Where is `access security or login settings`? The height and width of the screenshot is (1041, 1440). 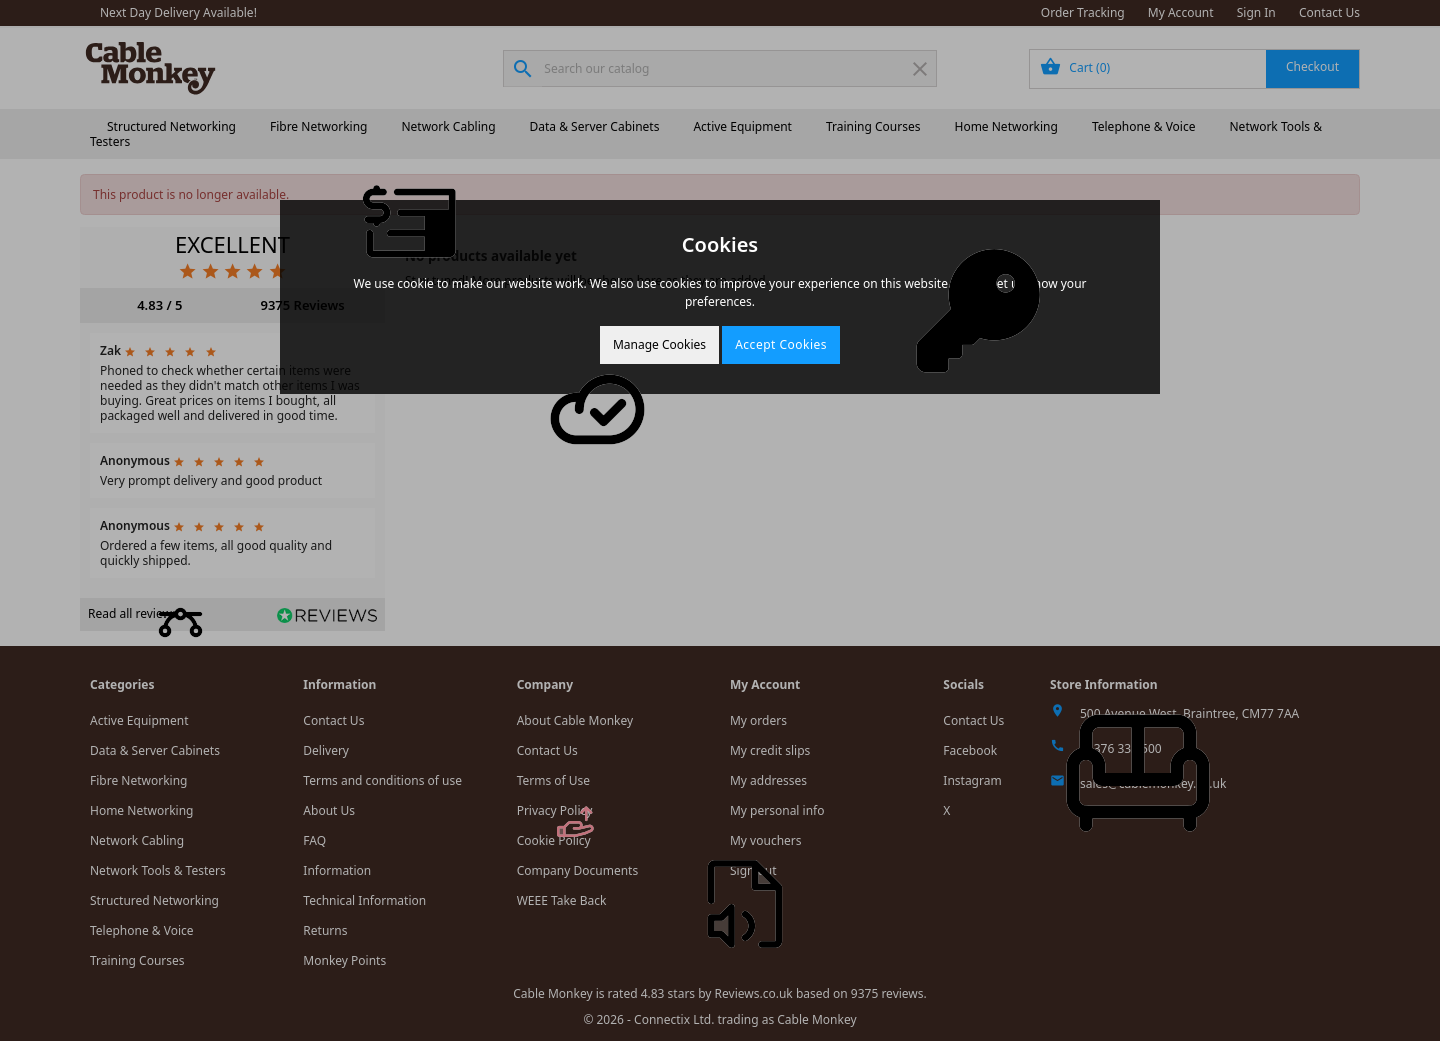 access security or login settings is located at coordinates (976, 313).